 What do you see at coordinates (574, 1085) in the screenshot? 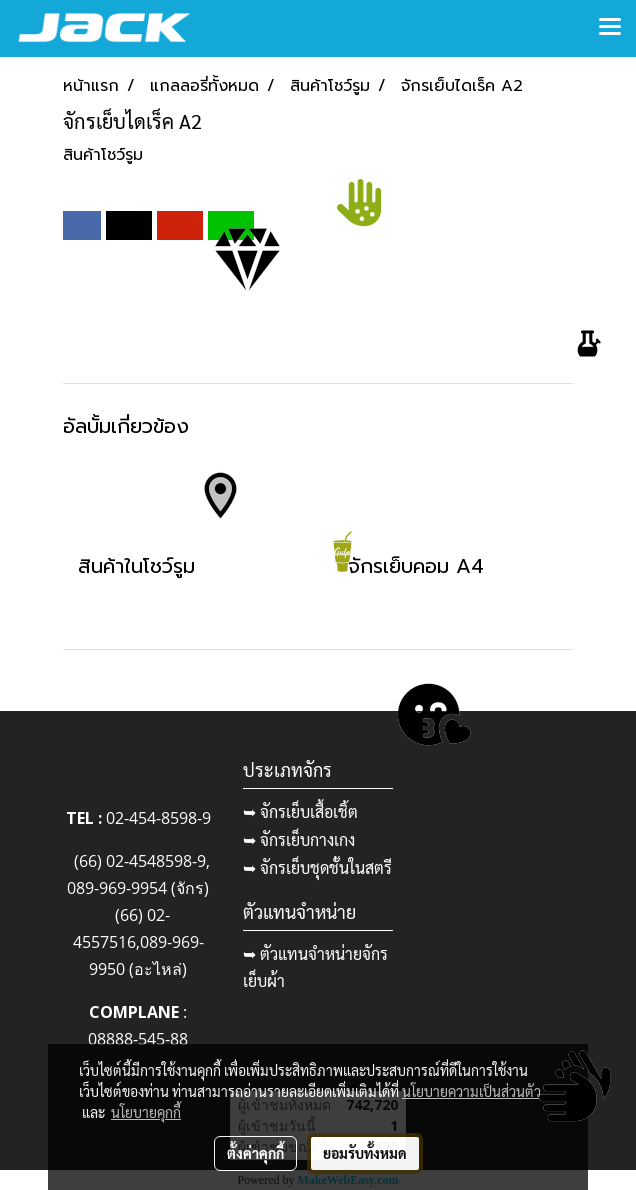
I see `enable sign language interpretation` at bounding box center [574, 1085].